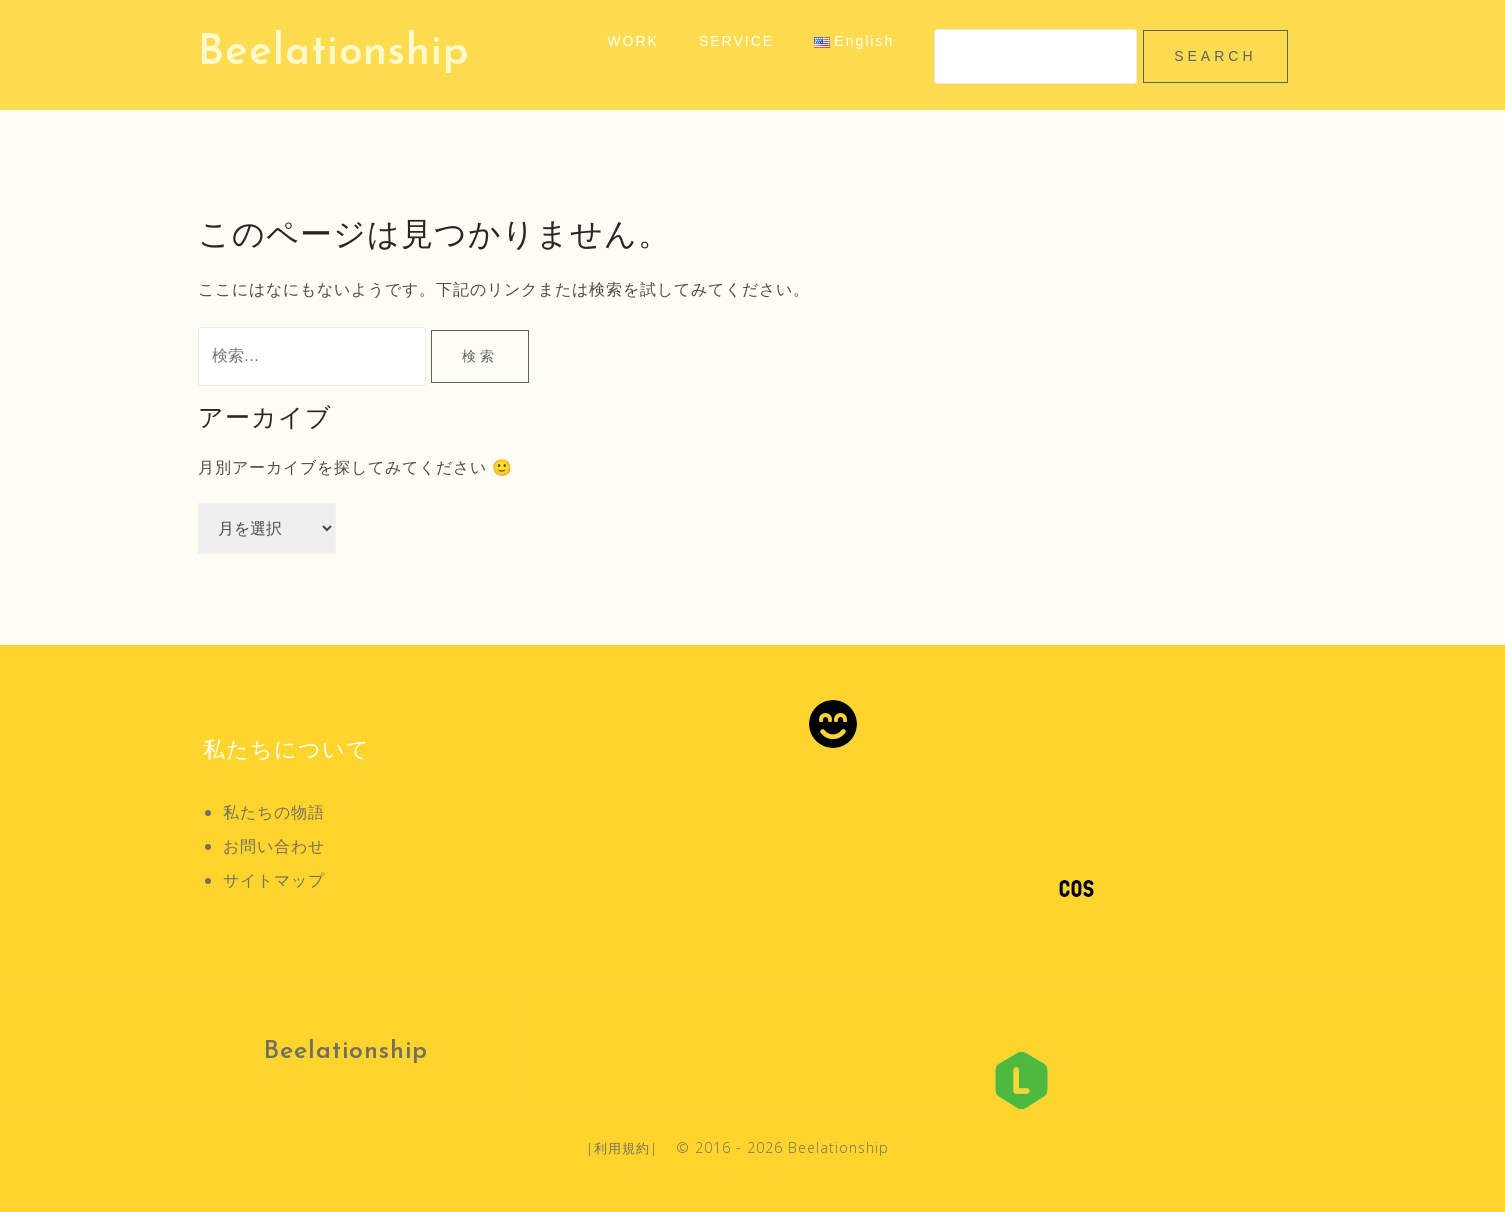 Image resolution: width=1505 pixels, height=1212 pixels. What do you see at coordinates (1021, 1080) in the screenshot?
I see `indicates a category or item labeled "L"` at bounding box center [1021, 1080].